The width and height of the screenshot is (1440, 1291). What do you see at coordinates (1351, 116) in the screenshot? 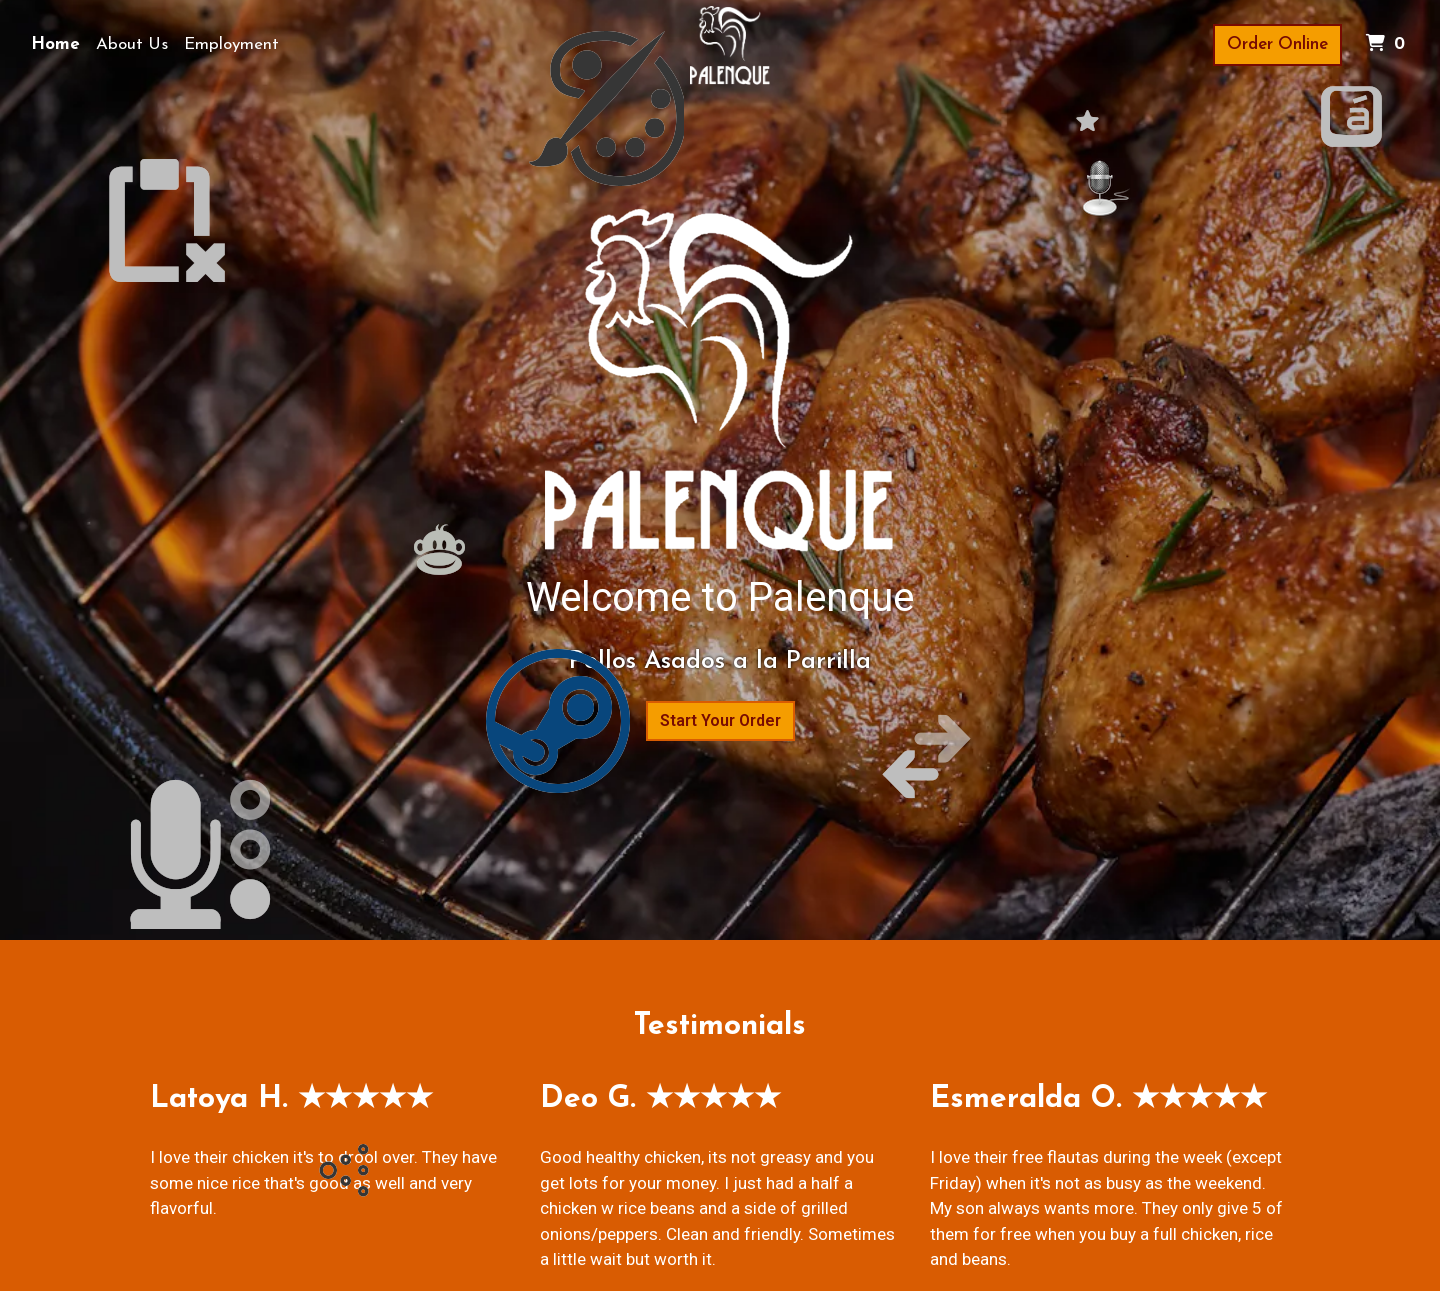
I see `open character map application` at bounding box center [1351, 116].